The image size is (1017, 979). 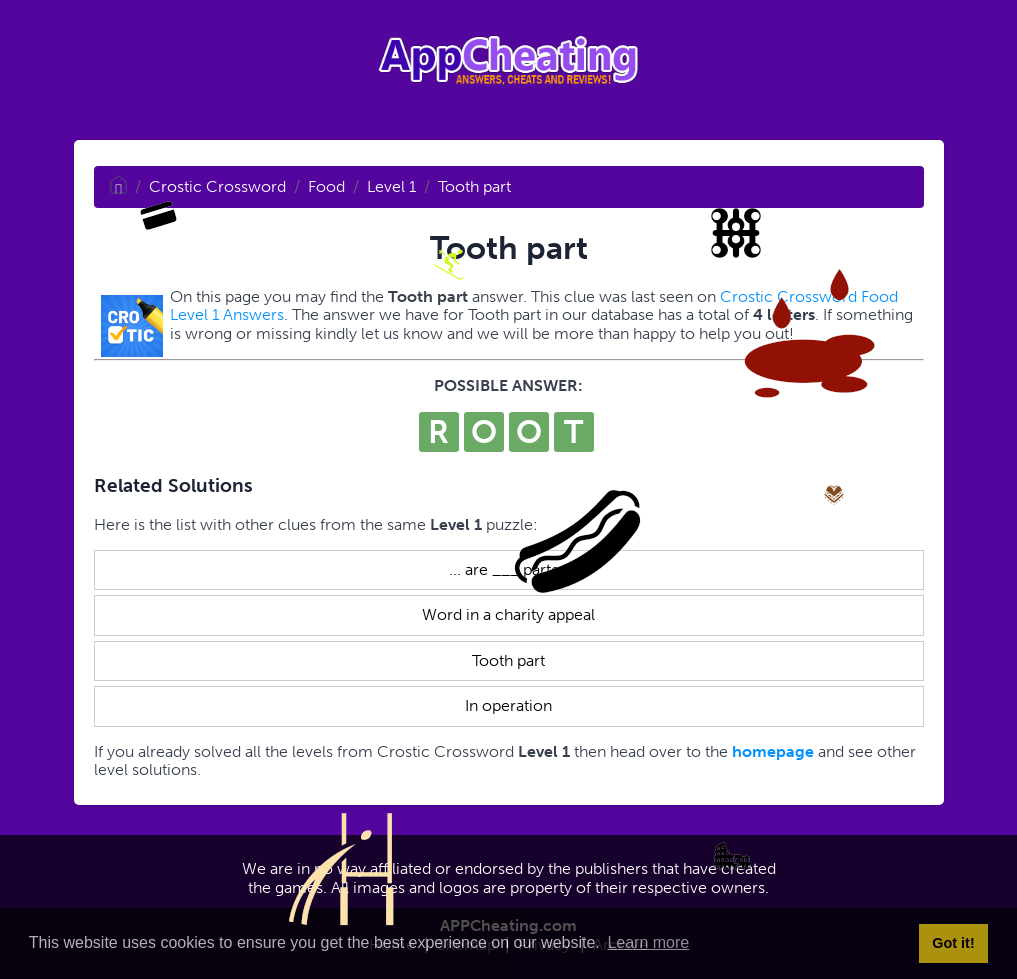 I want to click on access network or connection settings, so click(x=736, y=233).